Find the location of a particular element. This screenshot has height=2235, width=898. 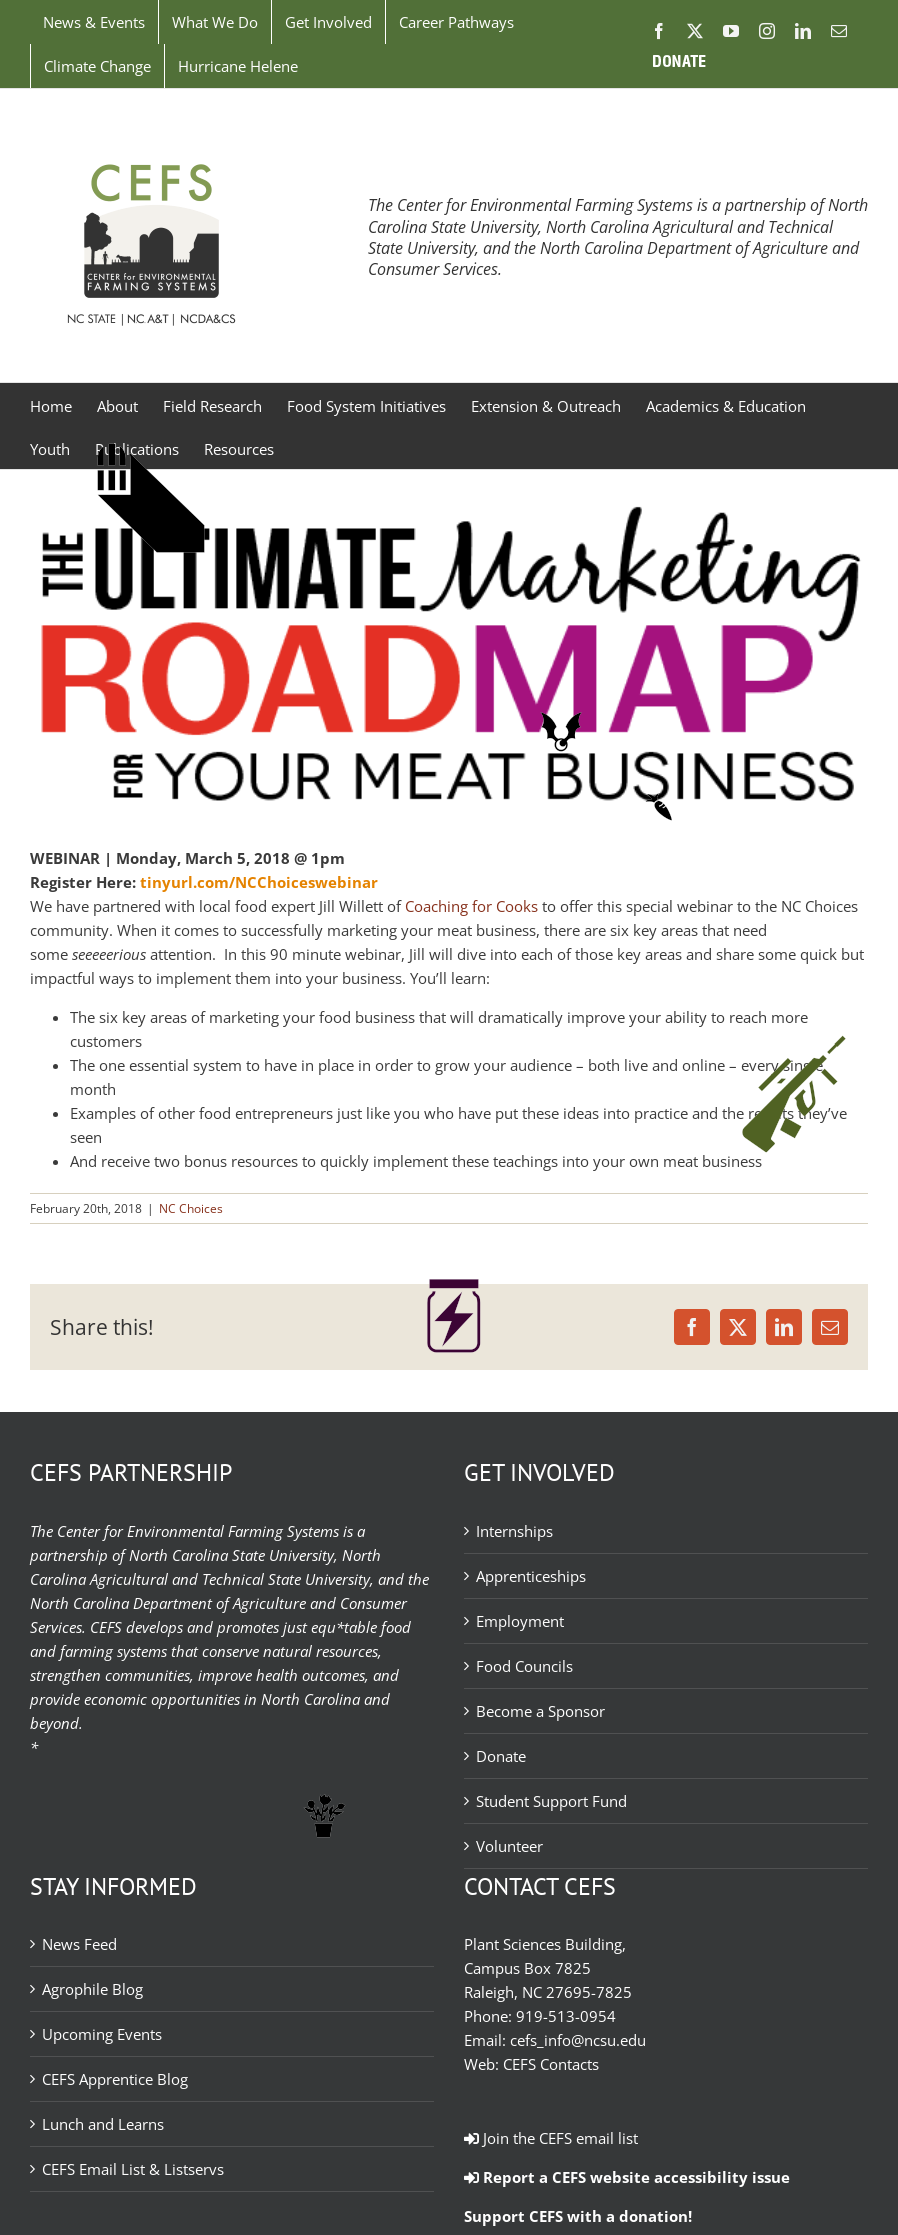

select assault rifle weapon is located at coordinates (794, 1094).